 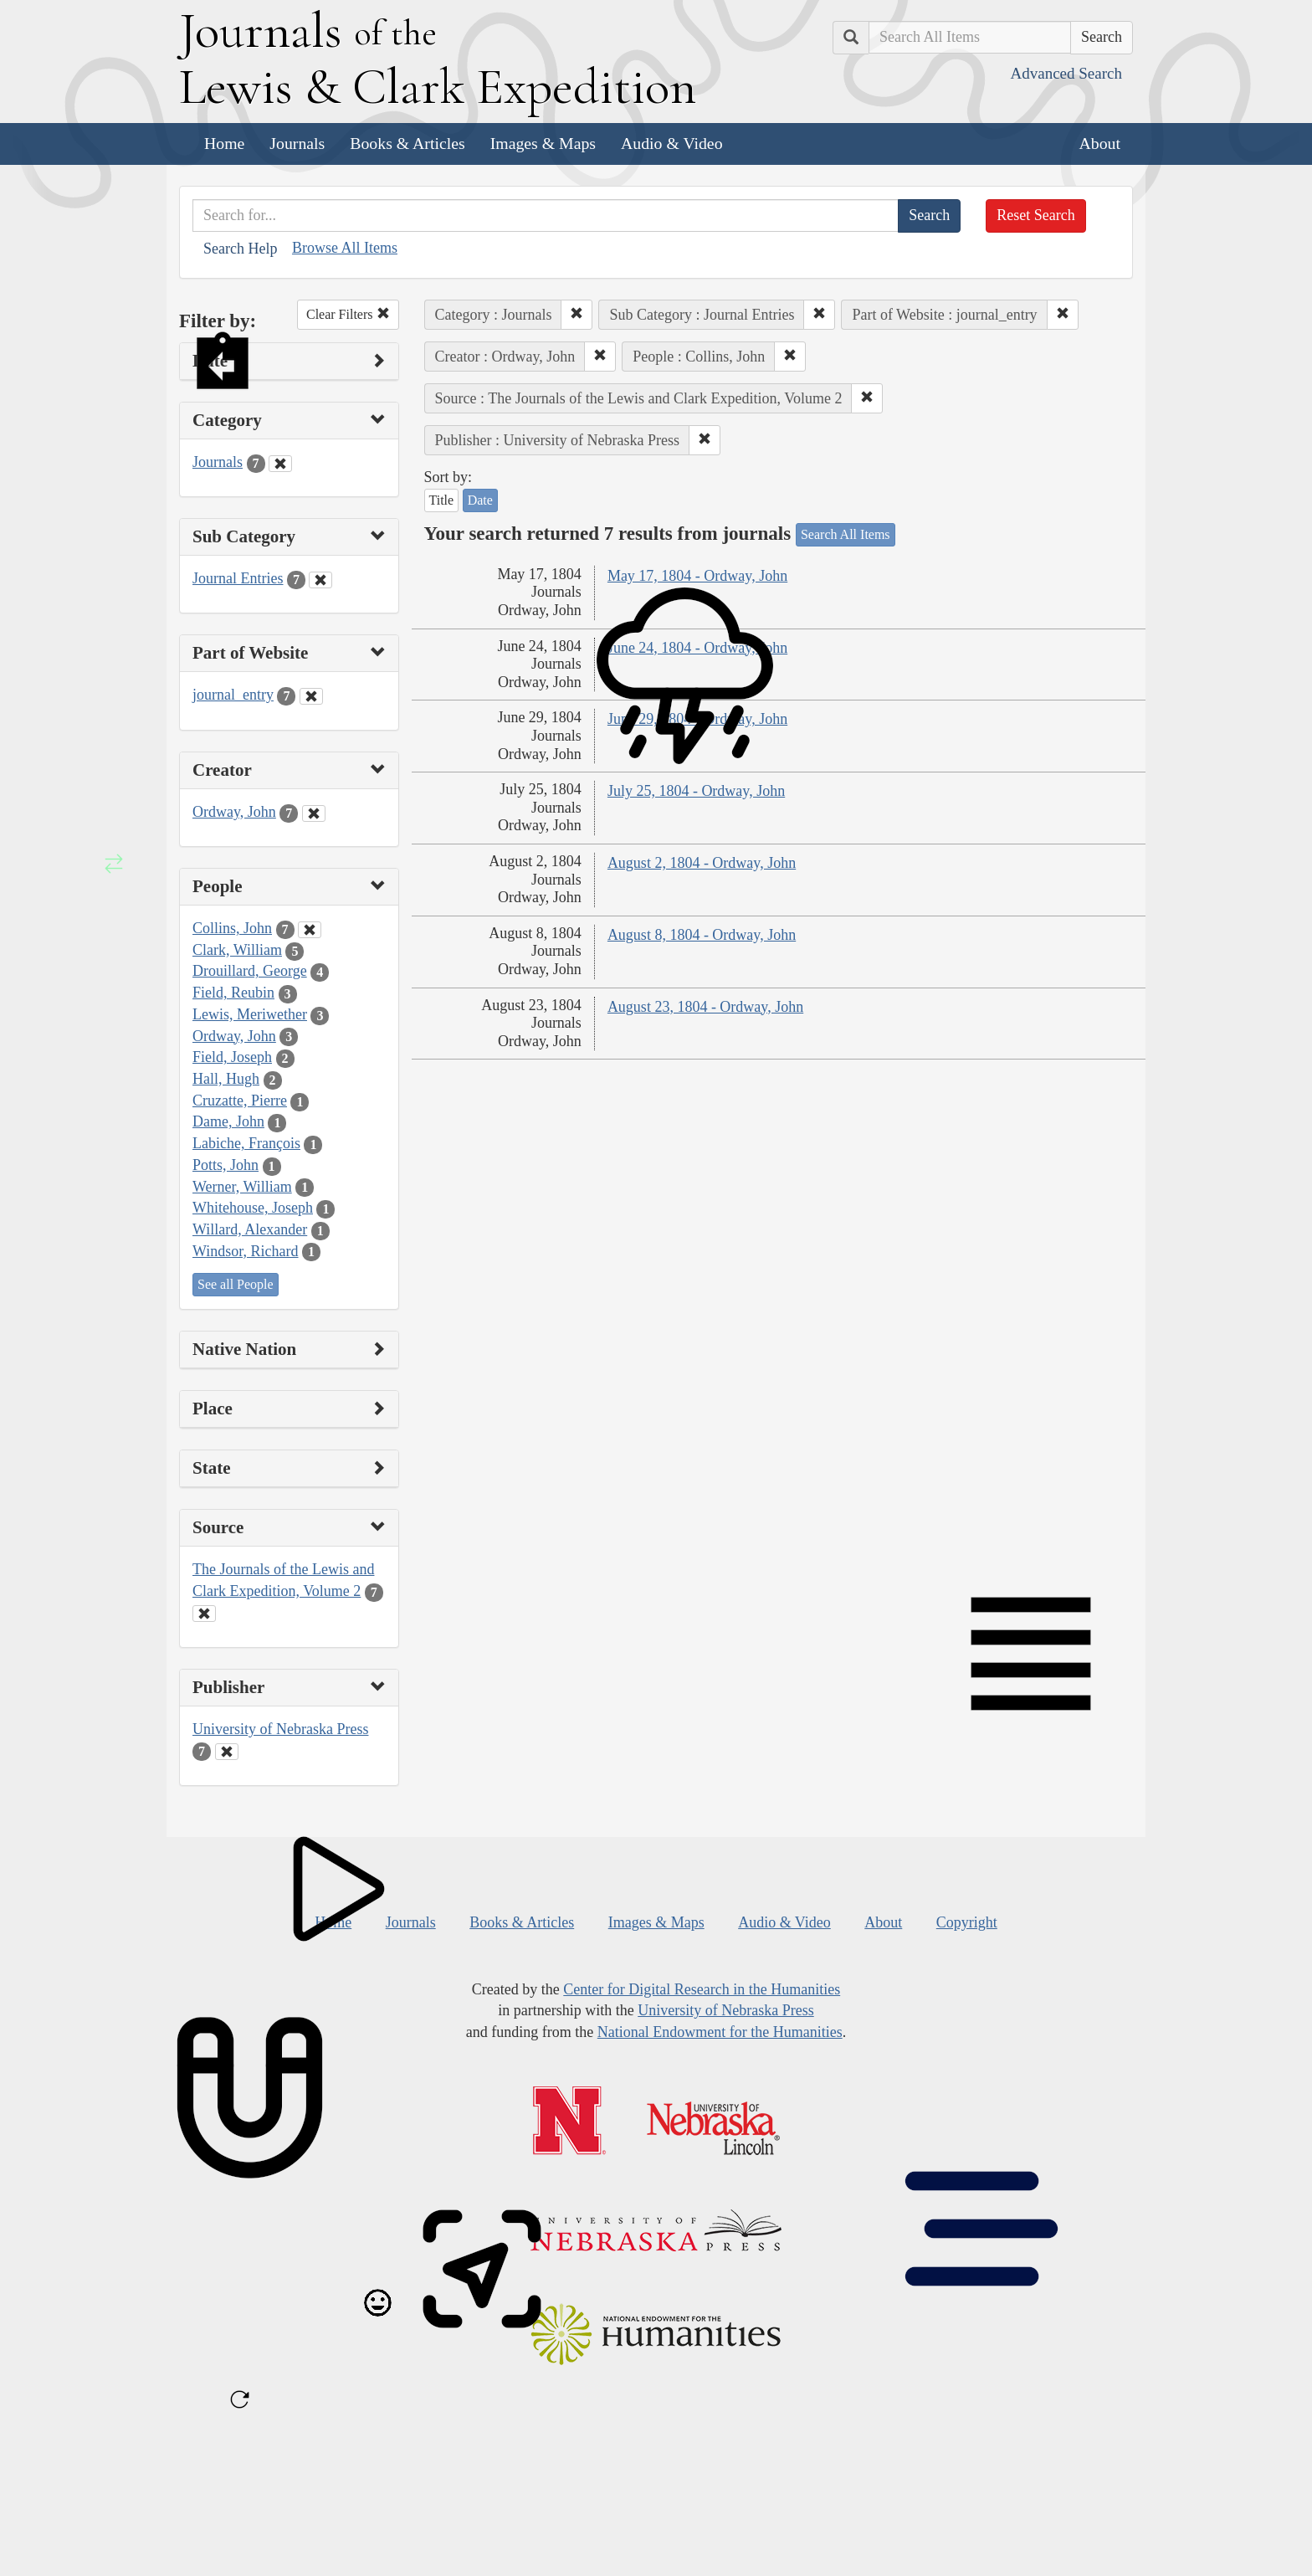 What do you see at coordinates (684, 675) in the screenshot?
I see `indicates thunderstorm weather conditions` at bounding box center [684, 675].